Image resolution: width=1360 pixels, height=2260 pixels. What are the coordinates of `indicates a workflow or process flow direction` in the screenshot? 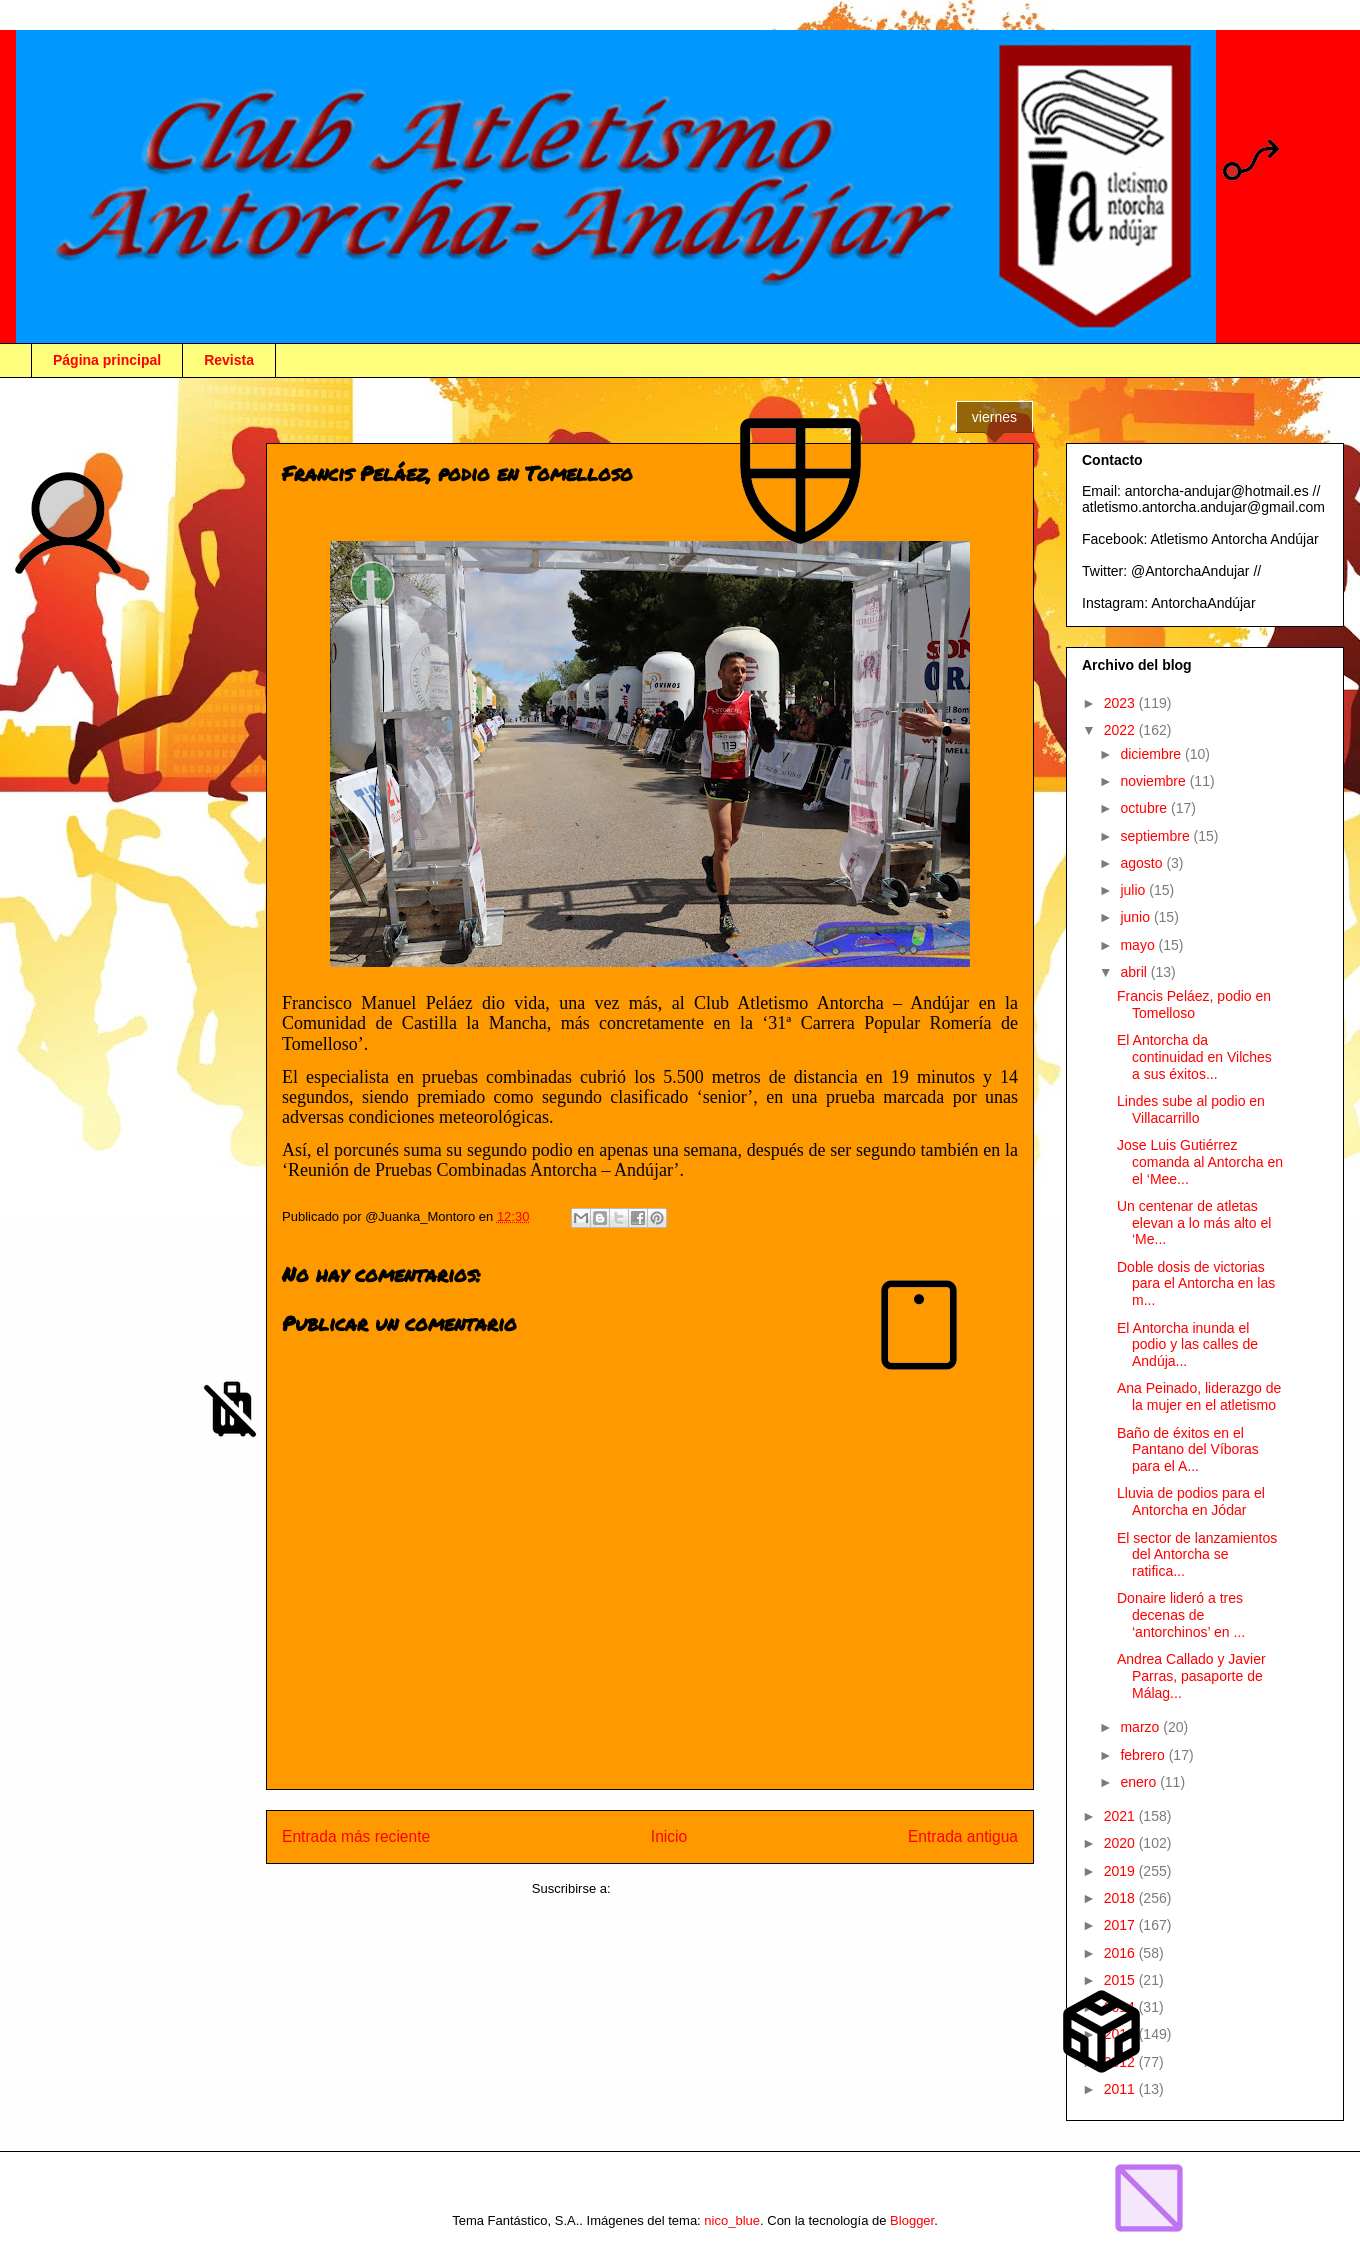 It's located at (1251, 160).